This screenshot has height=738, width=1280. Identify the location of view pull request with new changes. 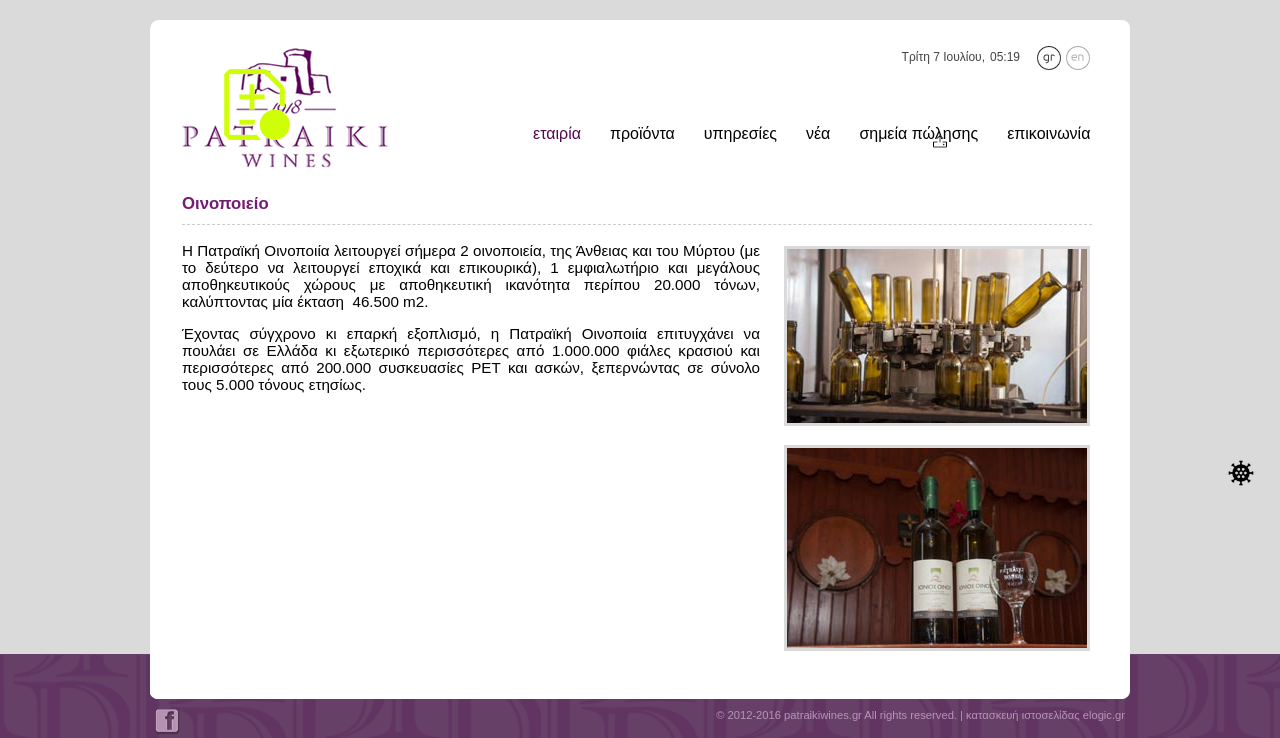
(254, 104).